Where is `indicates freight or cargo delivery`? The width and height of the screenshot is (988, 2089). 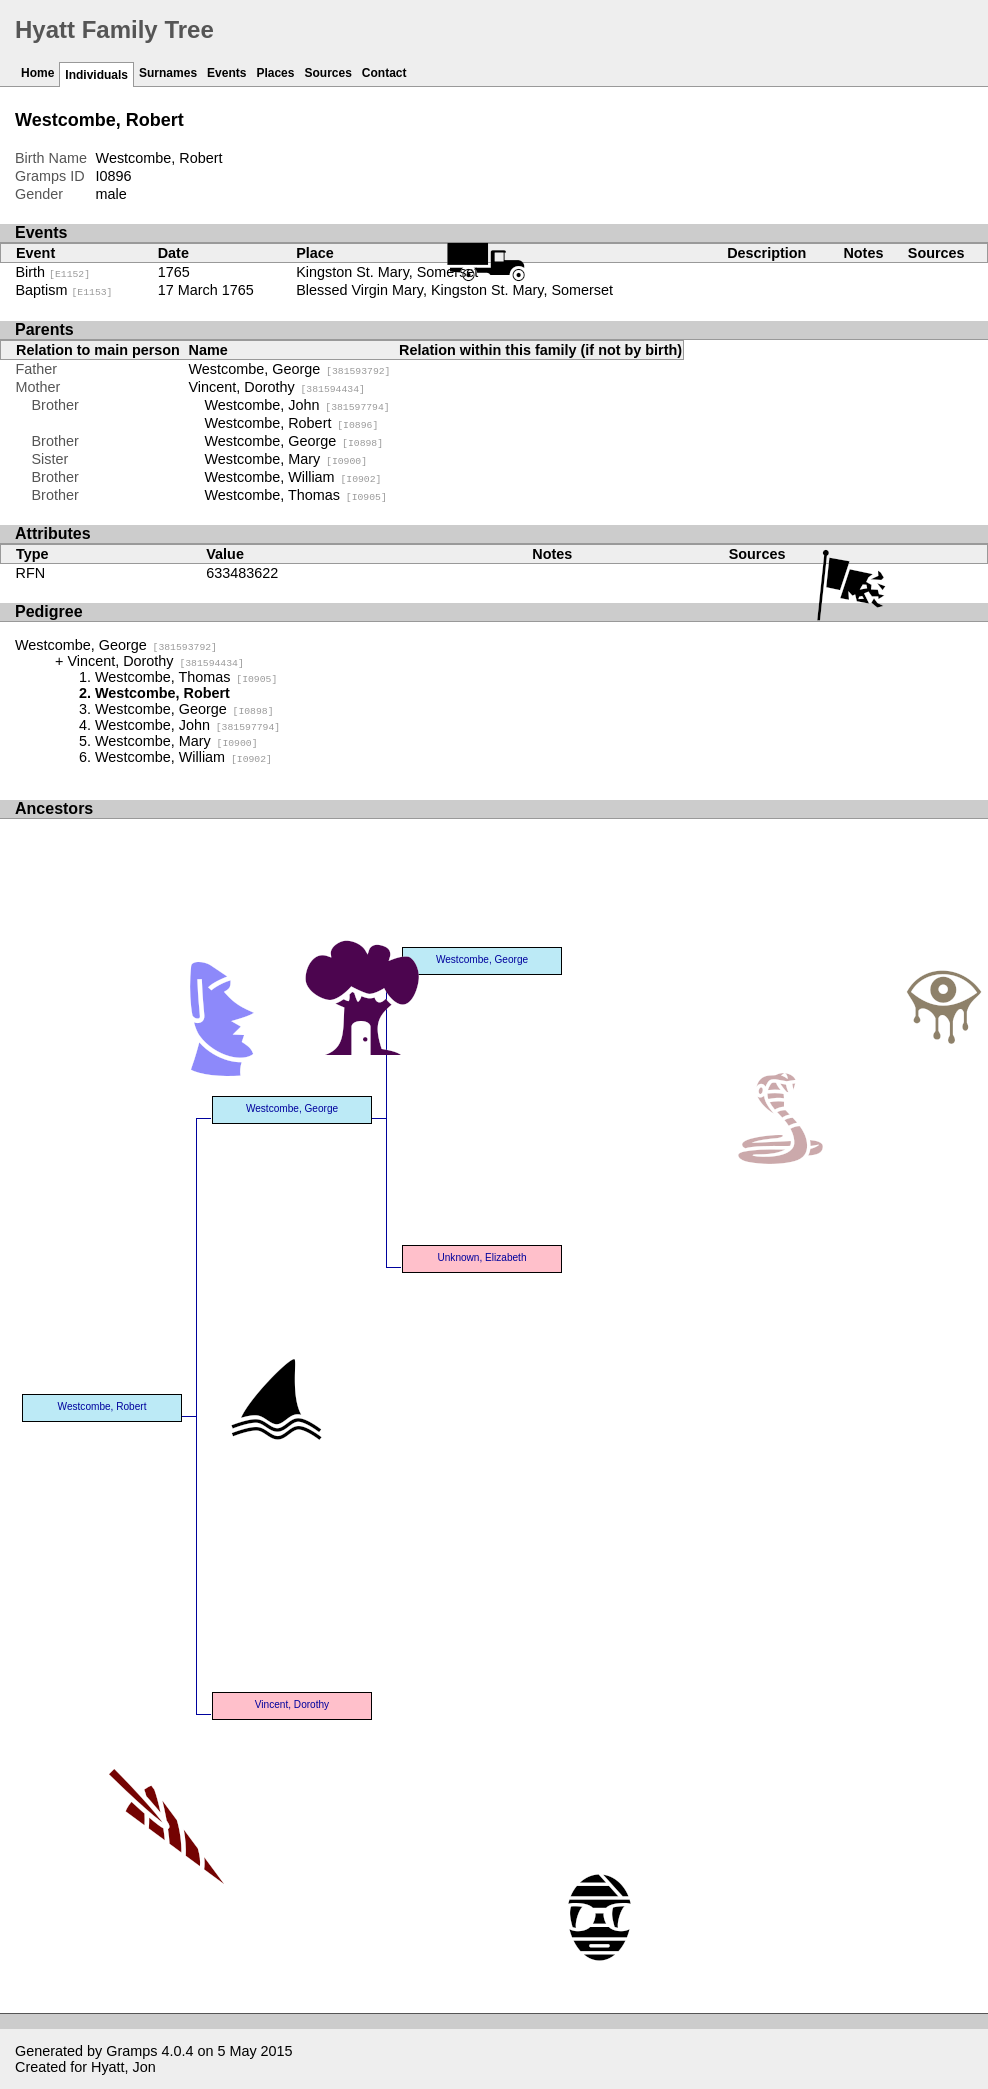
indicates freight or cargo delivery is located at coordinates (486, 262).